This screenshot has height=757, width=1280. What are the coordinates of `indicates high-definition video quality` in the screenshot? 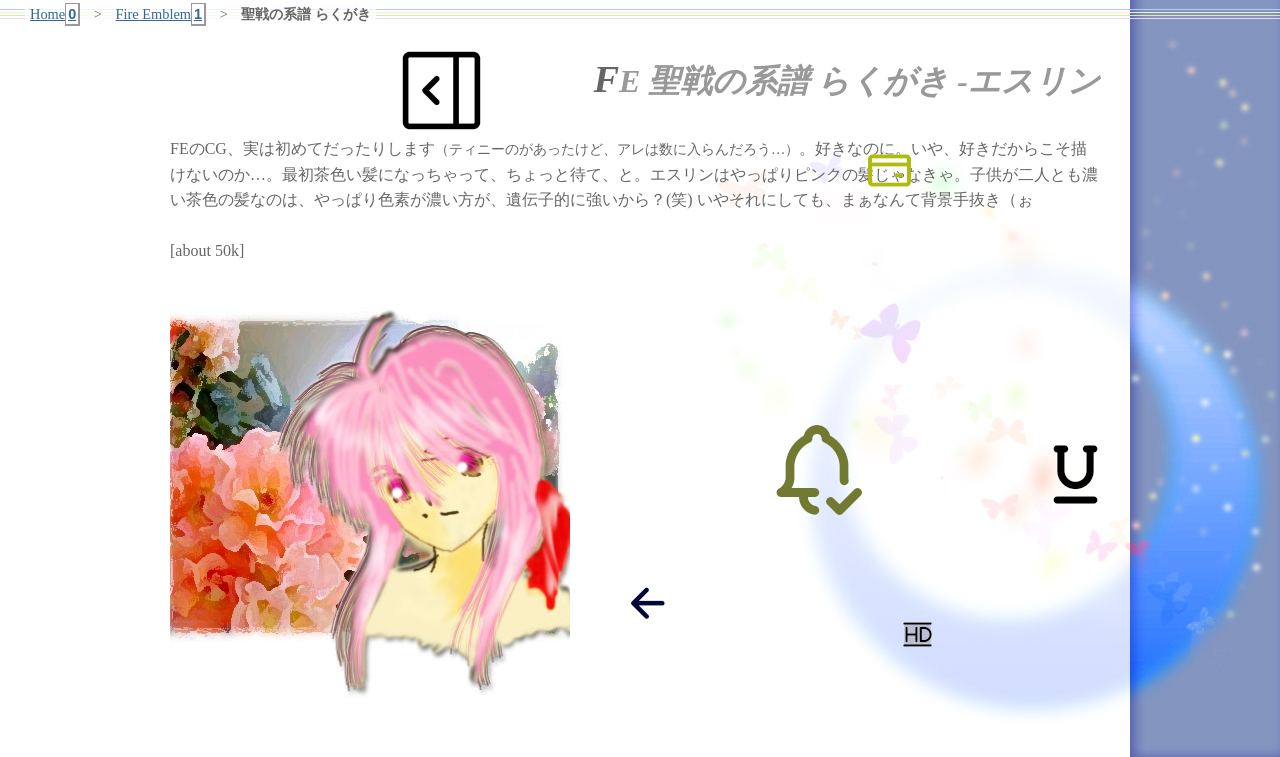 It's located at (917, 634).